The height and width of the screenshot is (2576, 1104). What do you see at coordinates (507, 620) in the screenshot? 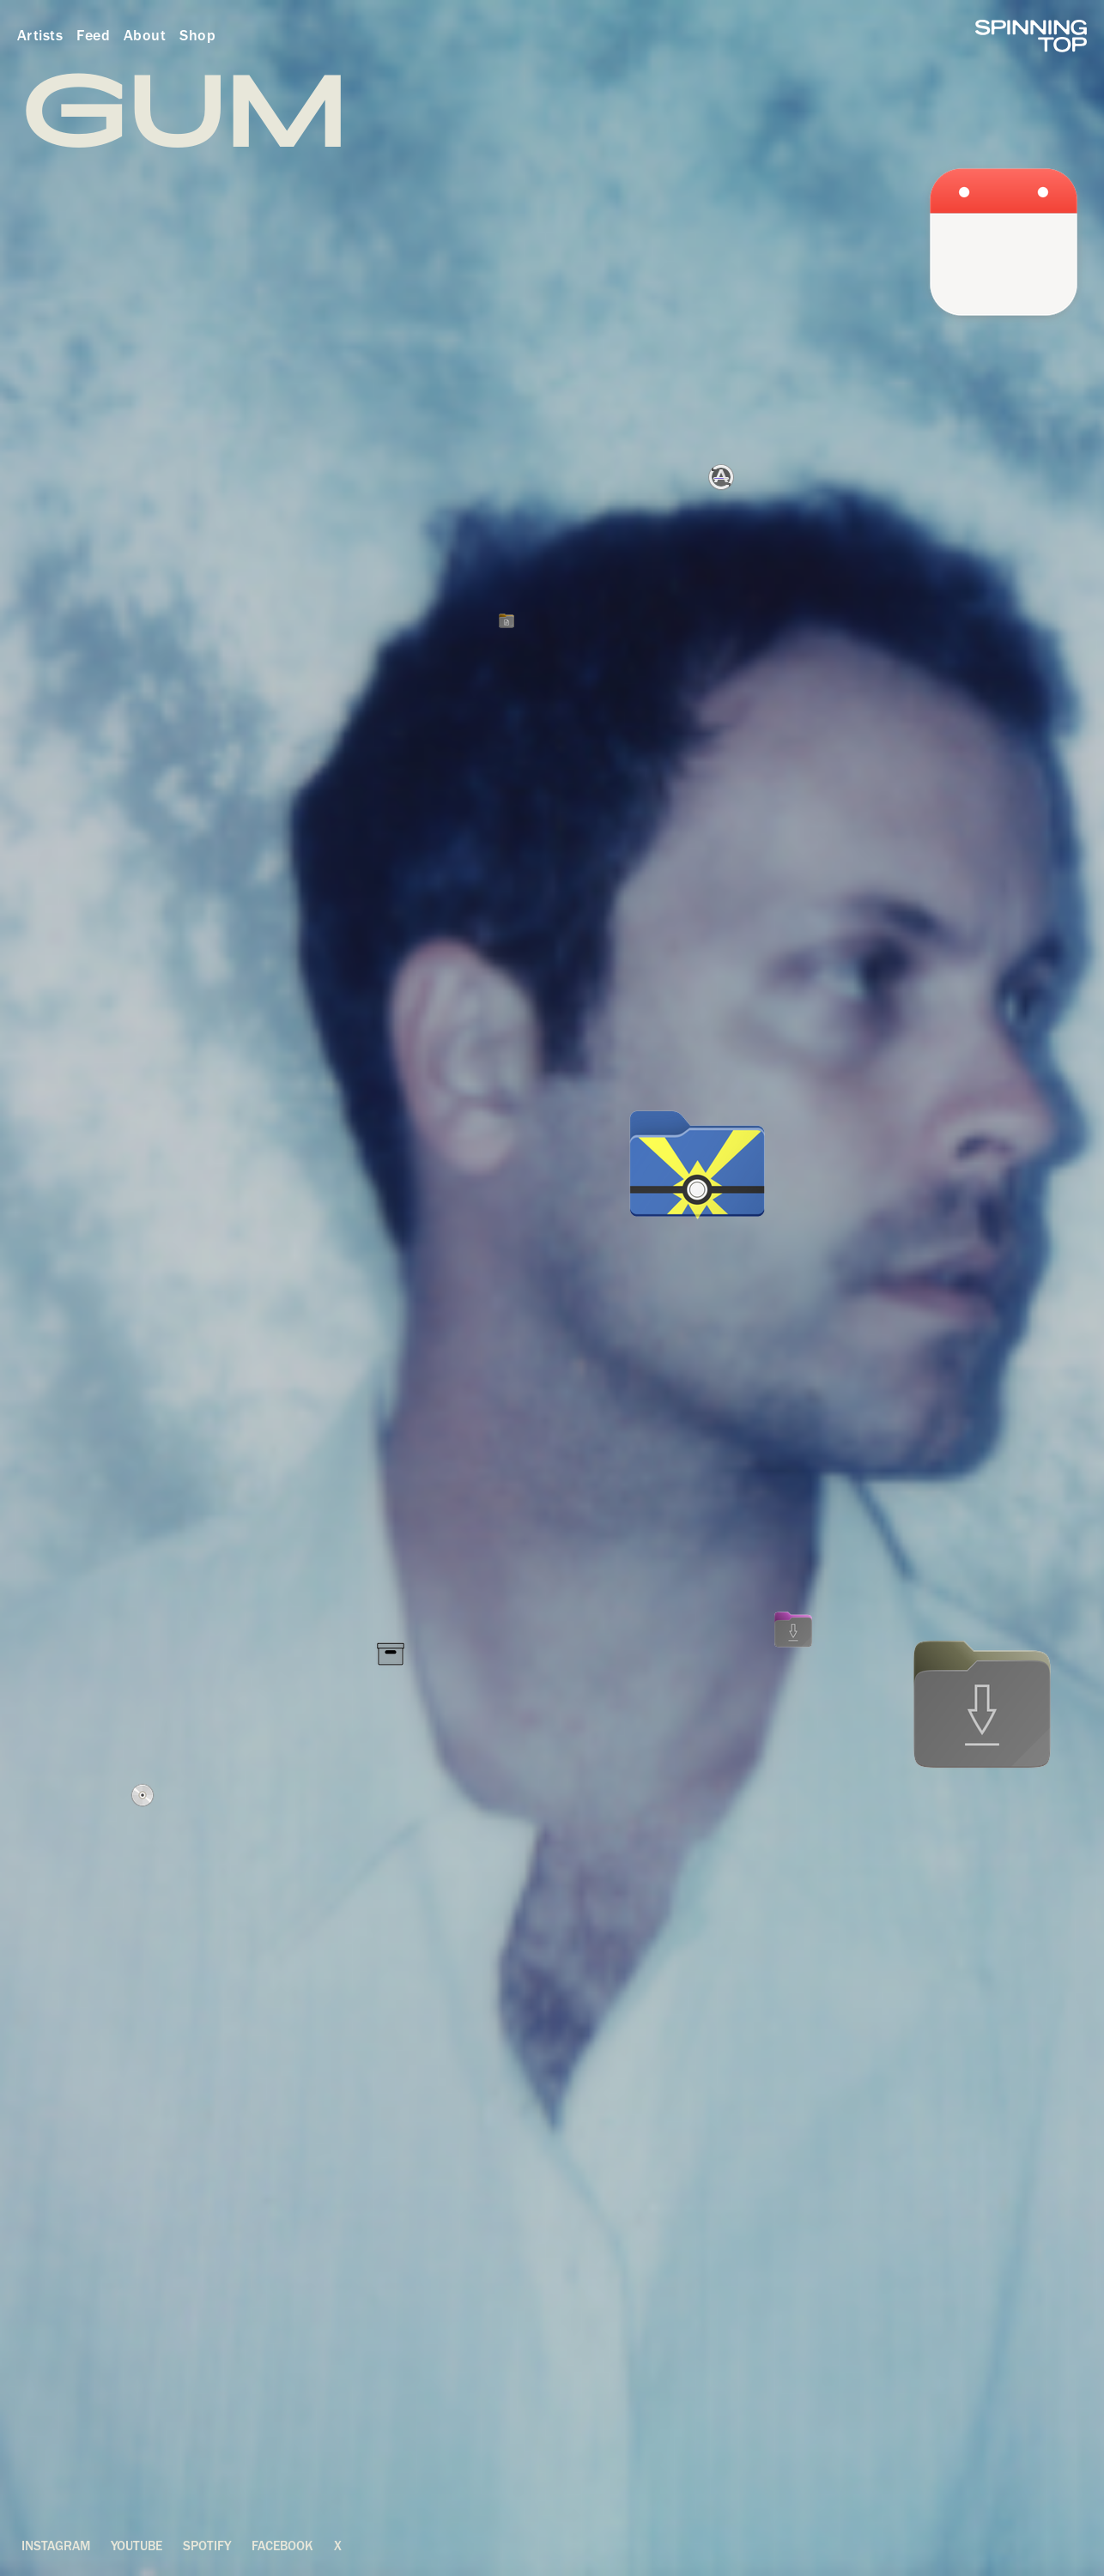
I see `open your documents folder` at bounding box center [507, 620].